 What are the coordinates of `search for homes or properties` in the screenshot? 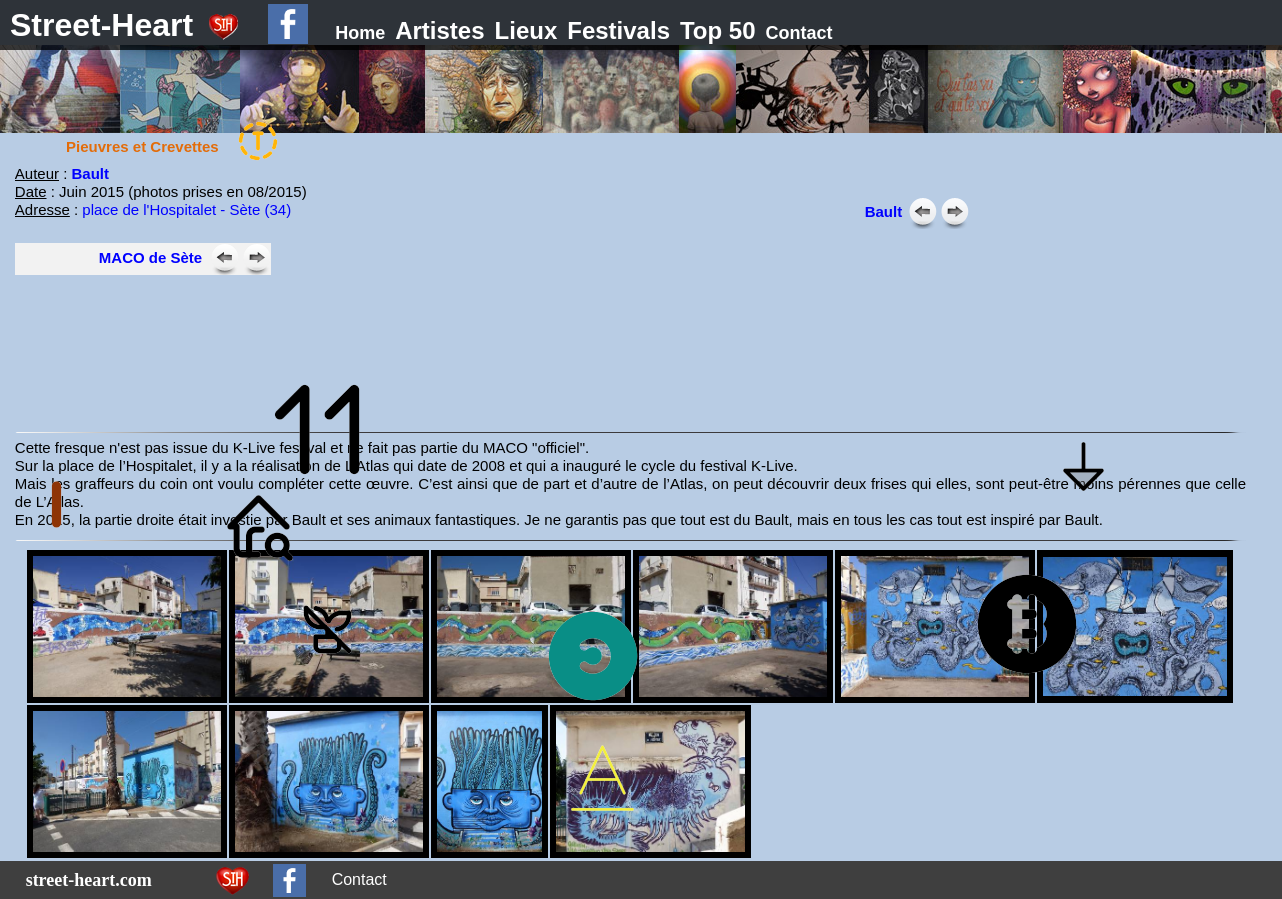 It's located at (258, 526).